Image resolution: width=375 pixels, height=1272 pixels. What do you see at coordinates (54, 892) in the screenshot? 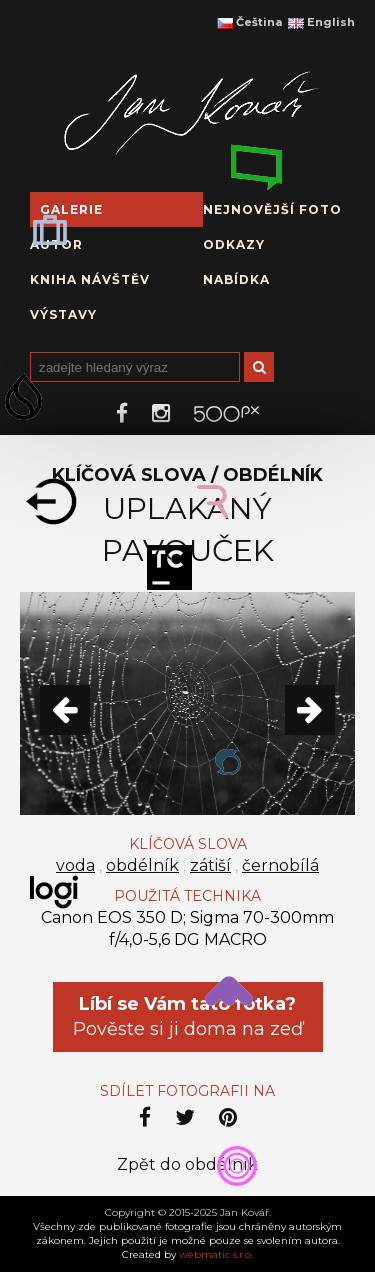
I see `Logitech brand logo` at bounding box center [54, 892].